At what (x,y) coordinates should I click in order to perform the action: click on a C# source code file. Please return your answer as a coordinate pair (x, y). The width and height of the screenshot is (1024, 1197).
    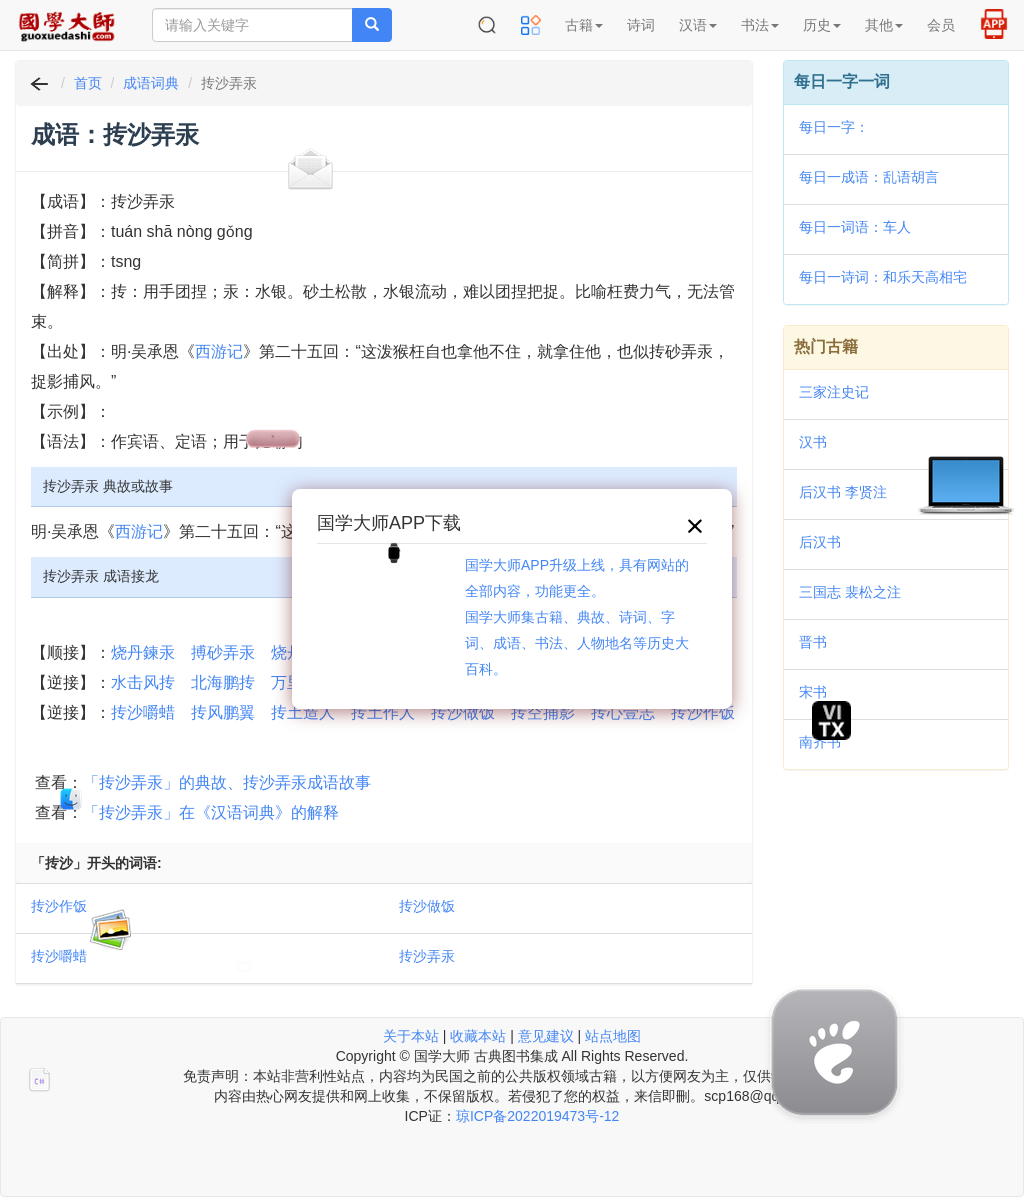
    Looking at the image, I should click on (39, 1079).